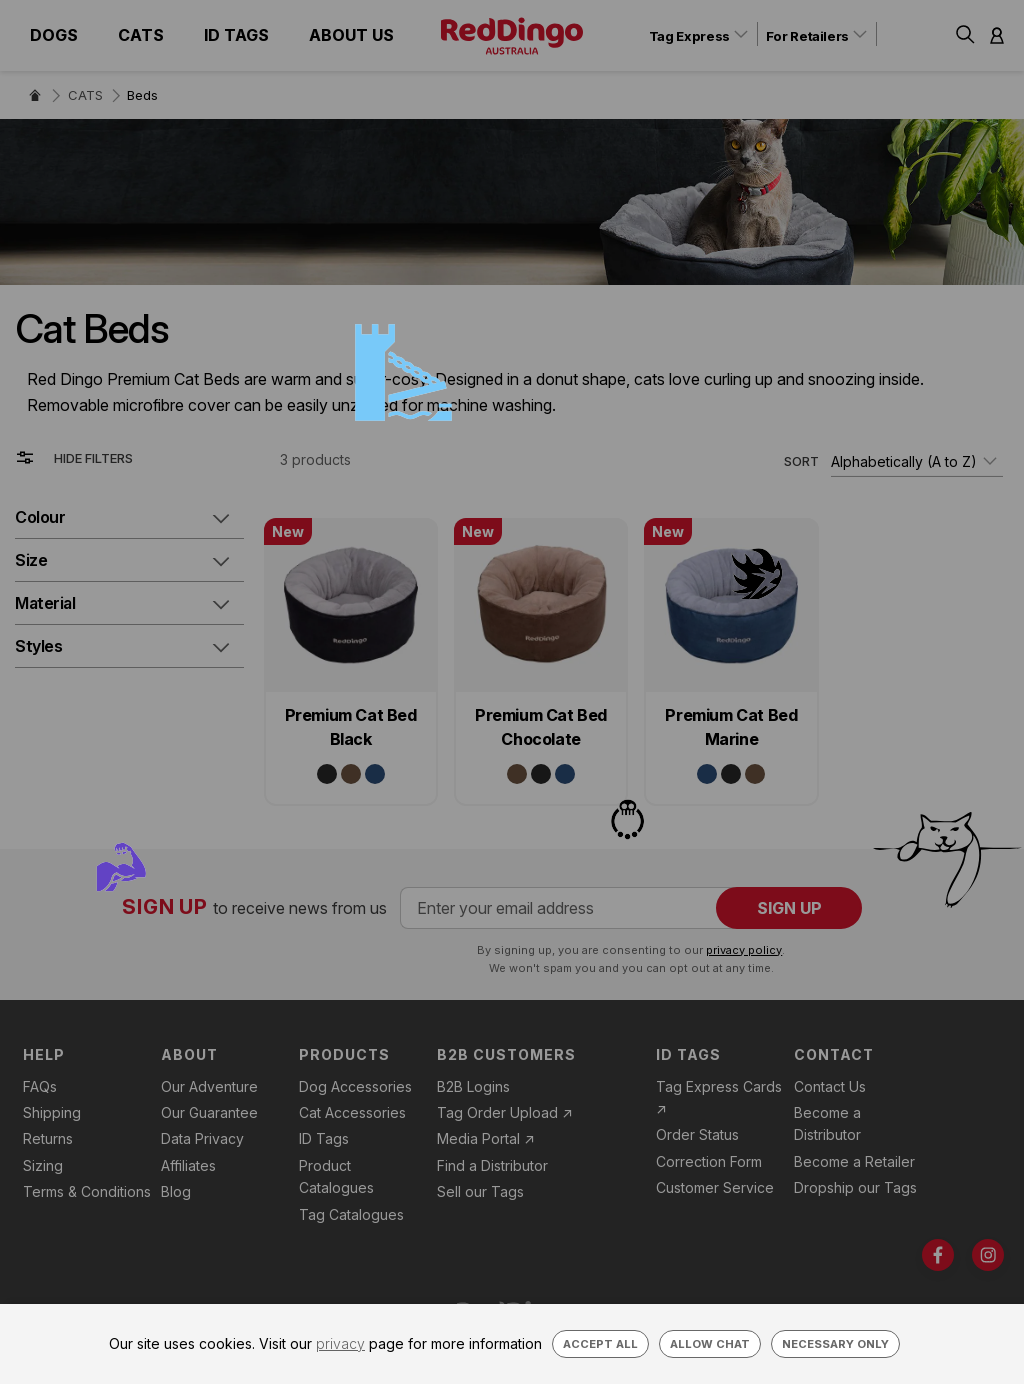 This screenshot has width=1024, height=1384. What do you see at coordinates (756, 573) in the screenshot?
I see `activate speed boost or sprint ability` at bounding box center [756, 573].